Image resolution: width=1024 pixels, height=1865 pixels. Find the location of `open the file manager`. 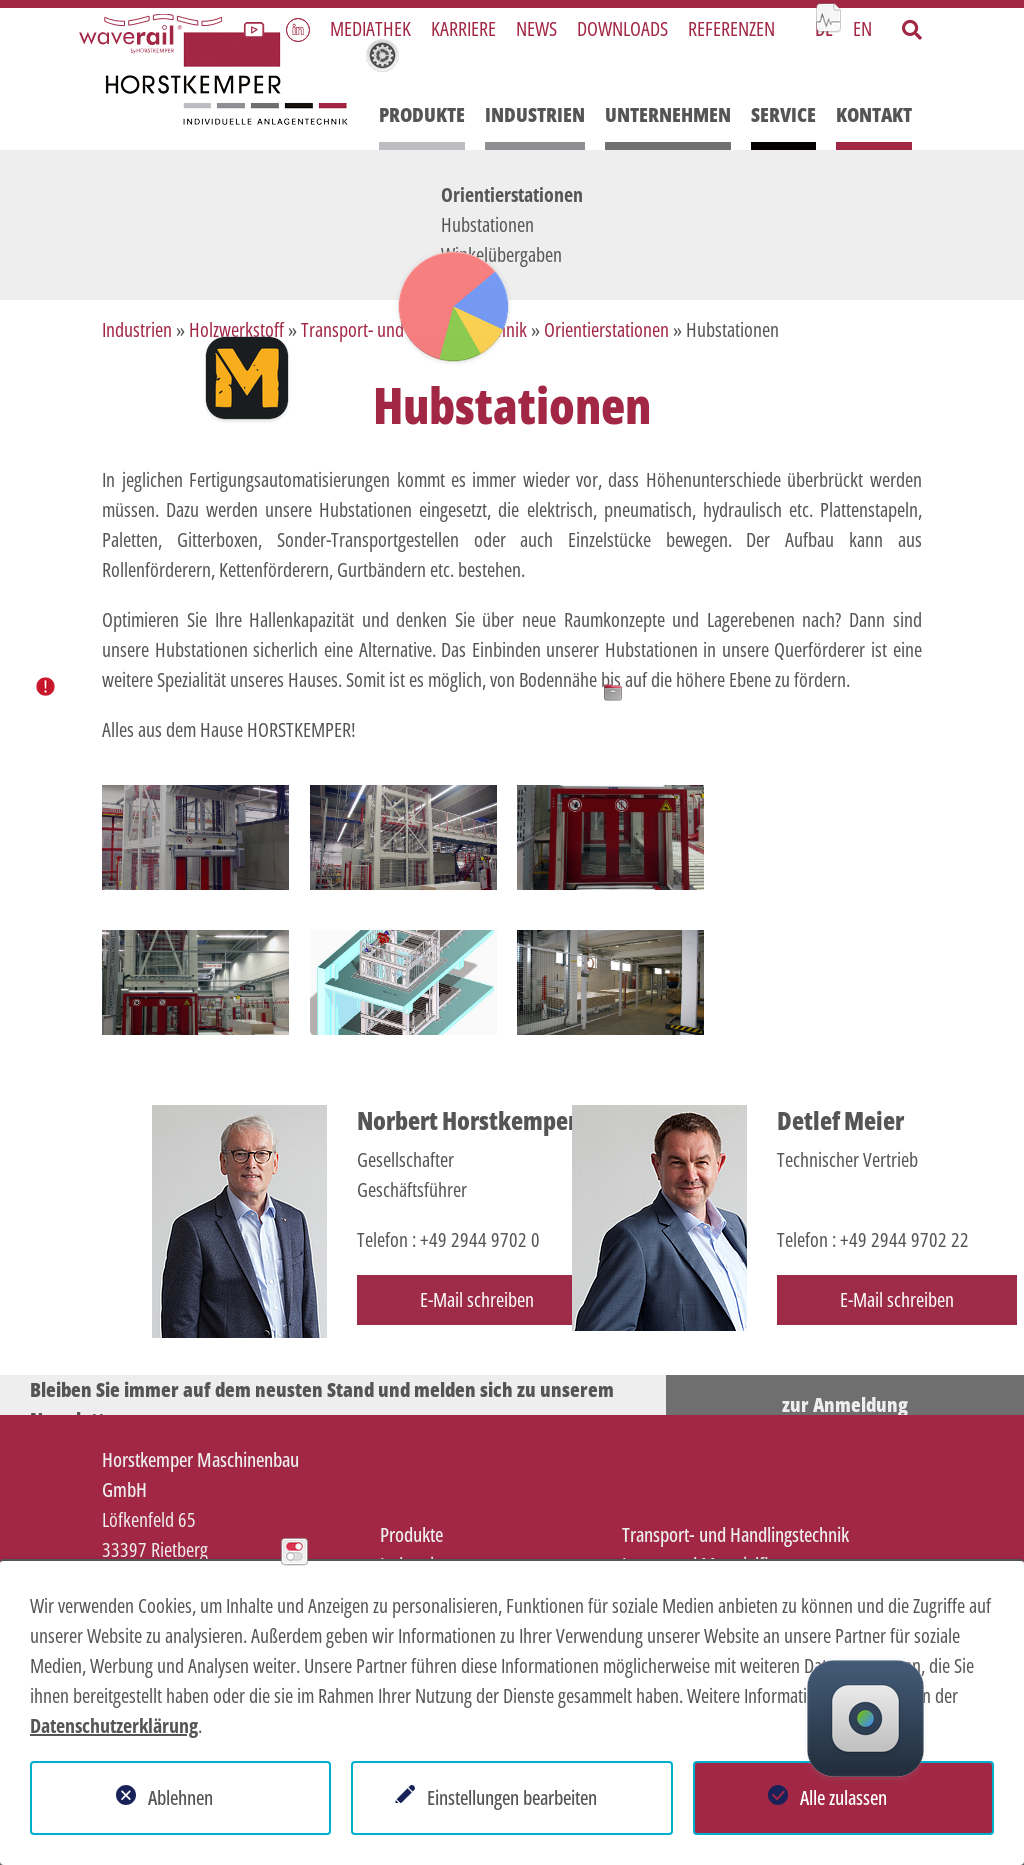

open the file manager is located at coordinates (613, 692).